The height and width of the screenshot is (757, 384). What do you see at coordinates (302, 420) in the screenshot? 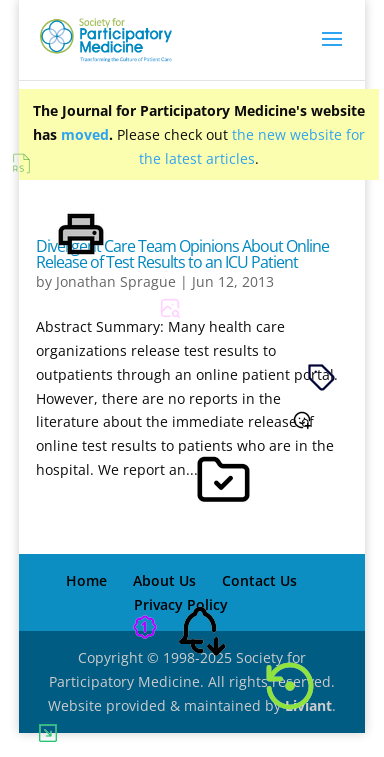
I see `add a new emoji reaction` at bounding box center [302, 420].